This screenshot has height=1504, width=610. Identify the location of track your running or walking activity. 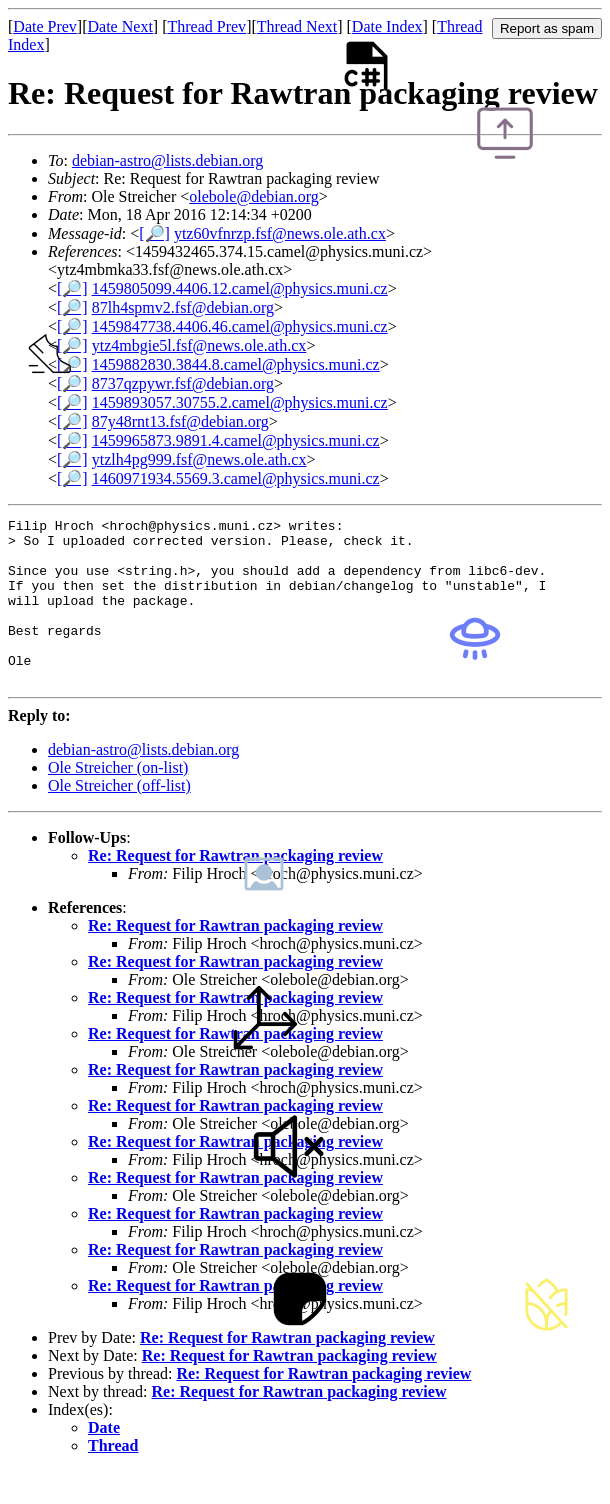
(49, 356).